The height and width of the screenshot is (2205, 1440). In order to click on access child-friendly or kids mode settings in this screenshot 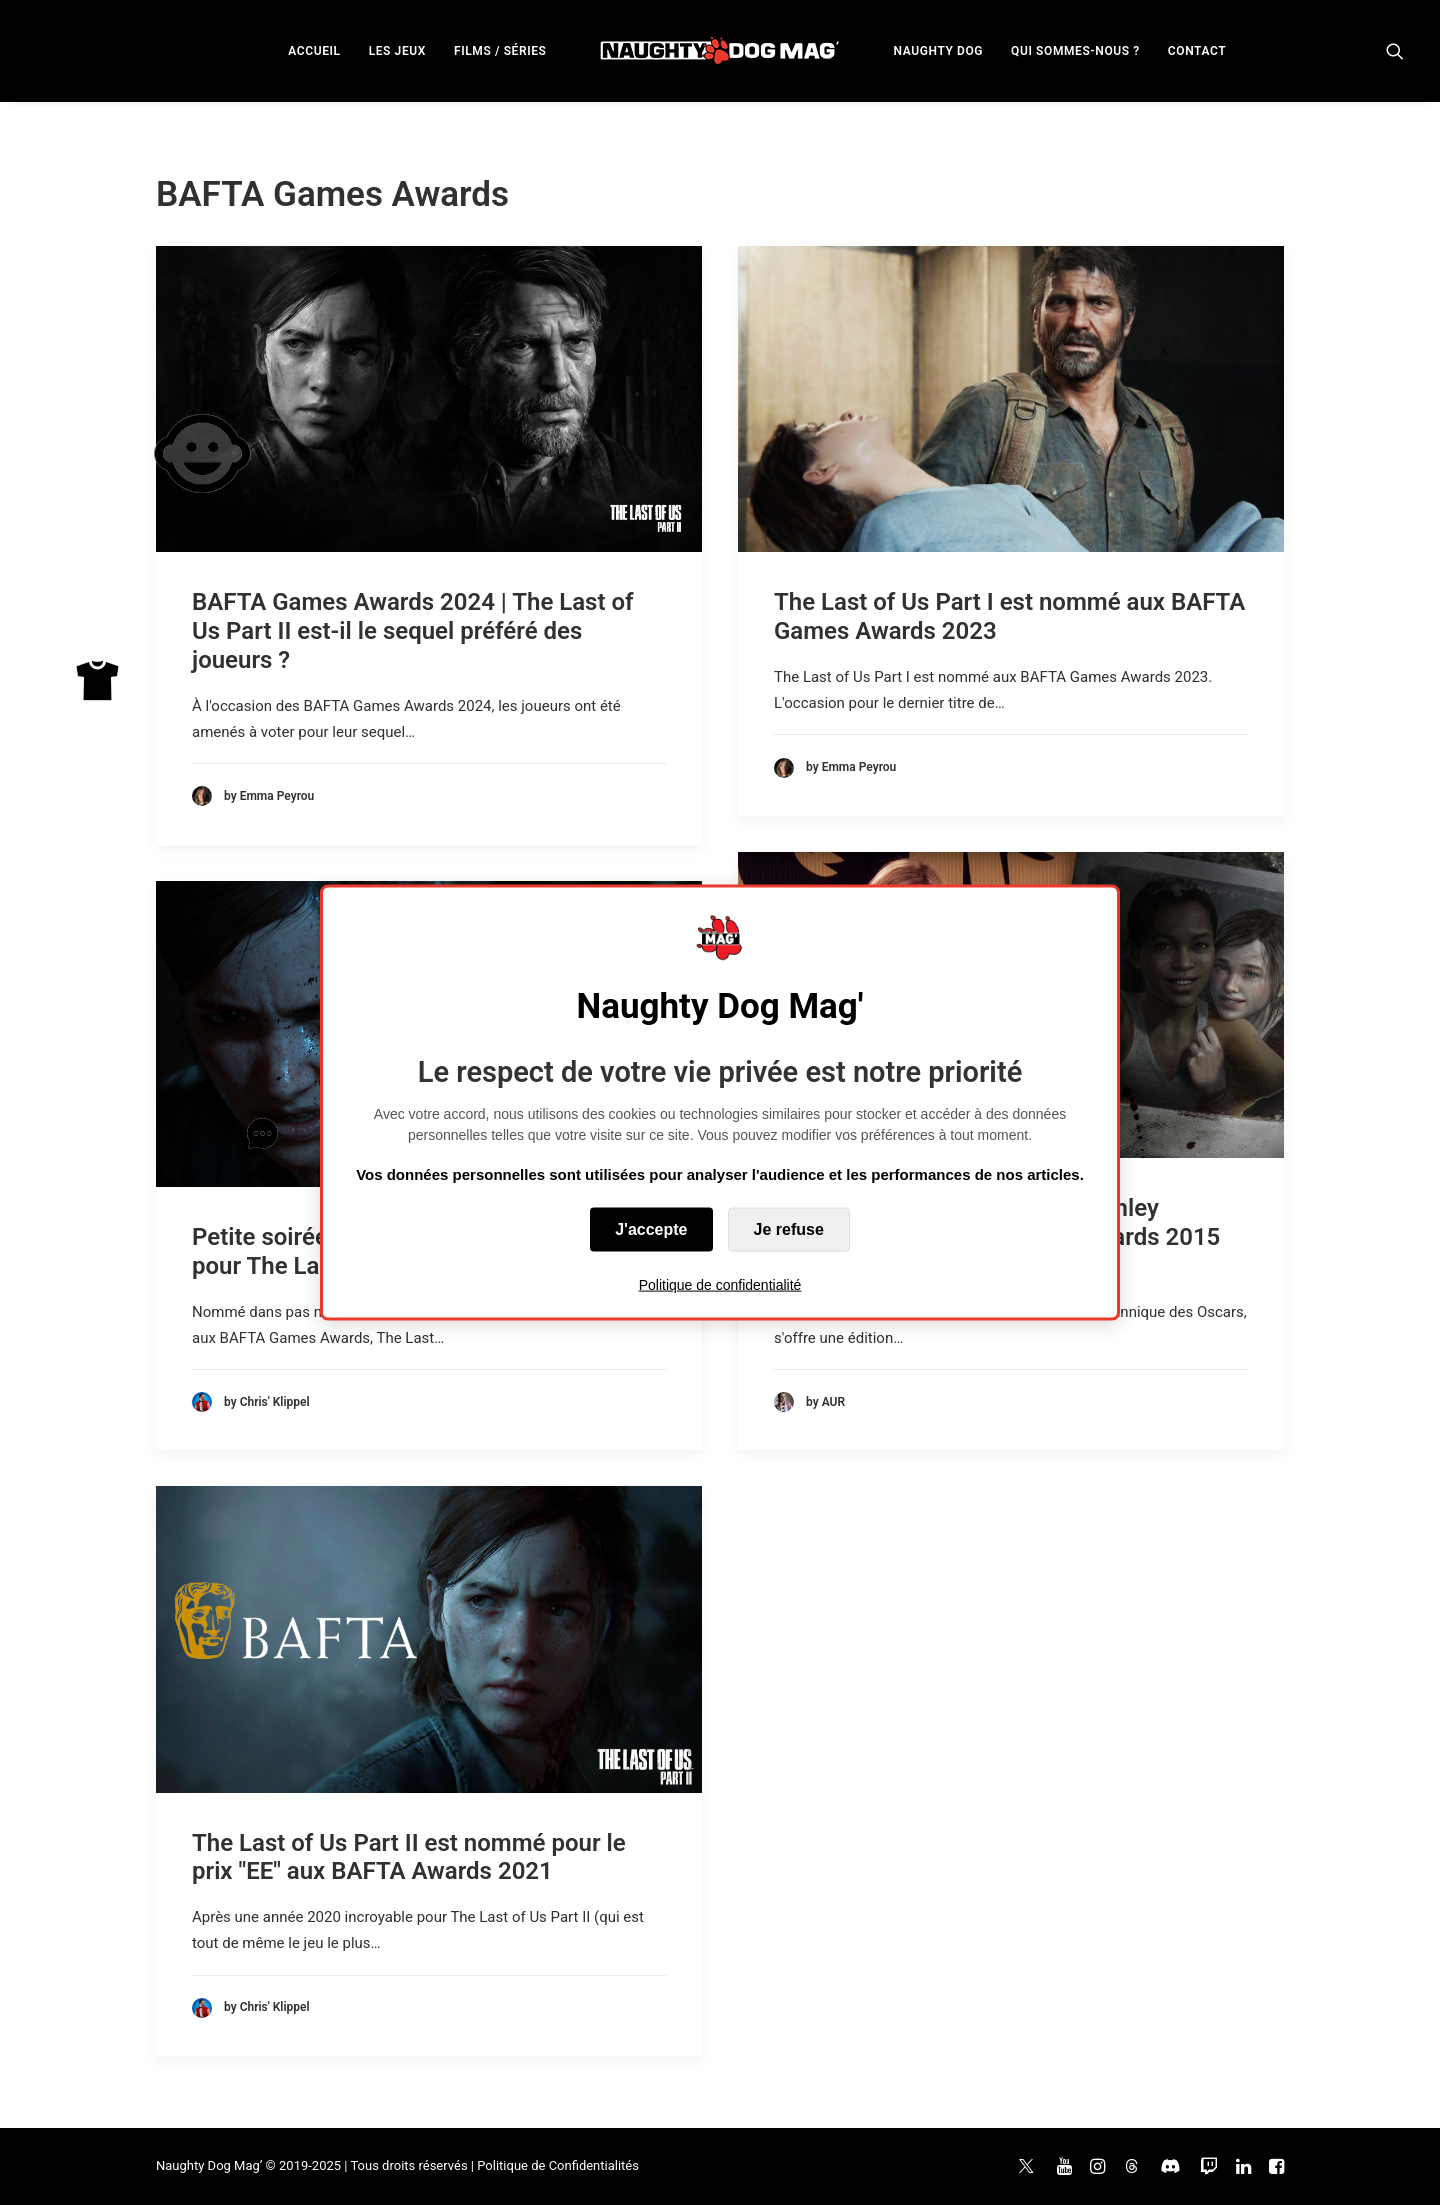, I will do `click(202, 453)`.